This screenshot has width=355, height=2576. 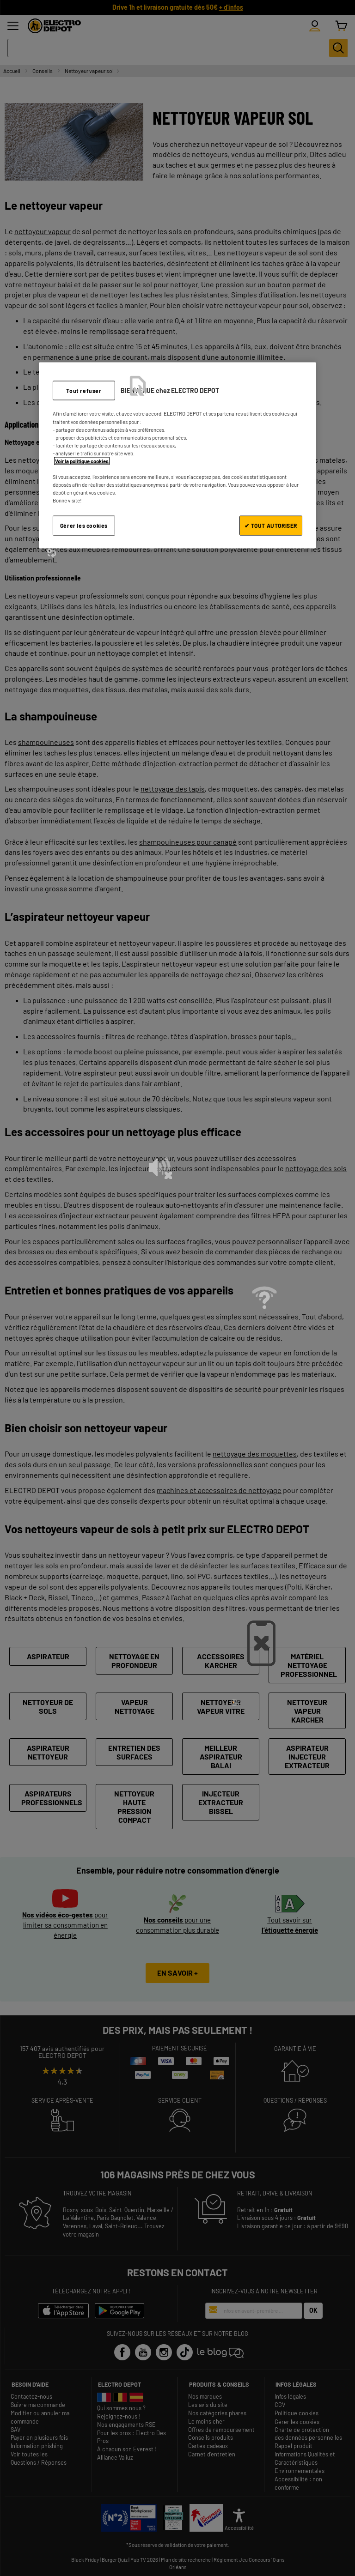 What do you see at coordinates (236, 1703) in the screenshot?
I see `increase text indentation` at bounding box center [236, 1703].